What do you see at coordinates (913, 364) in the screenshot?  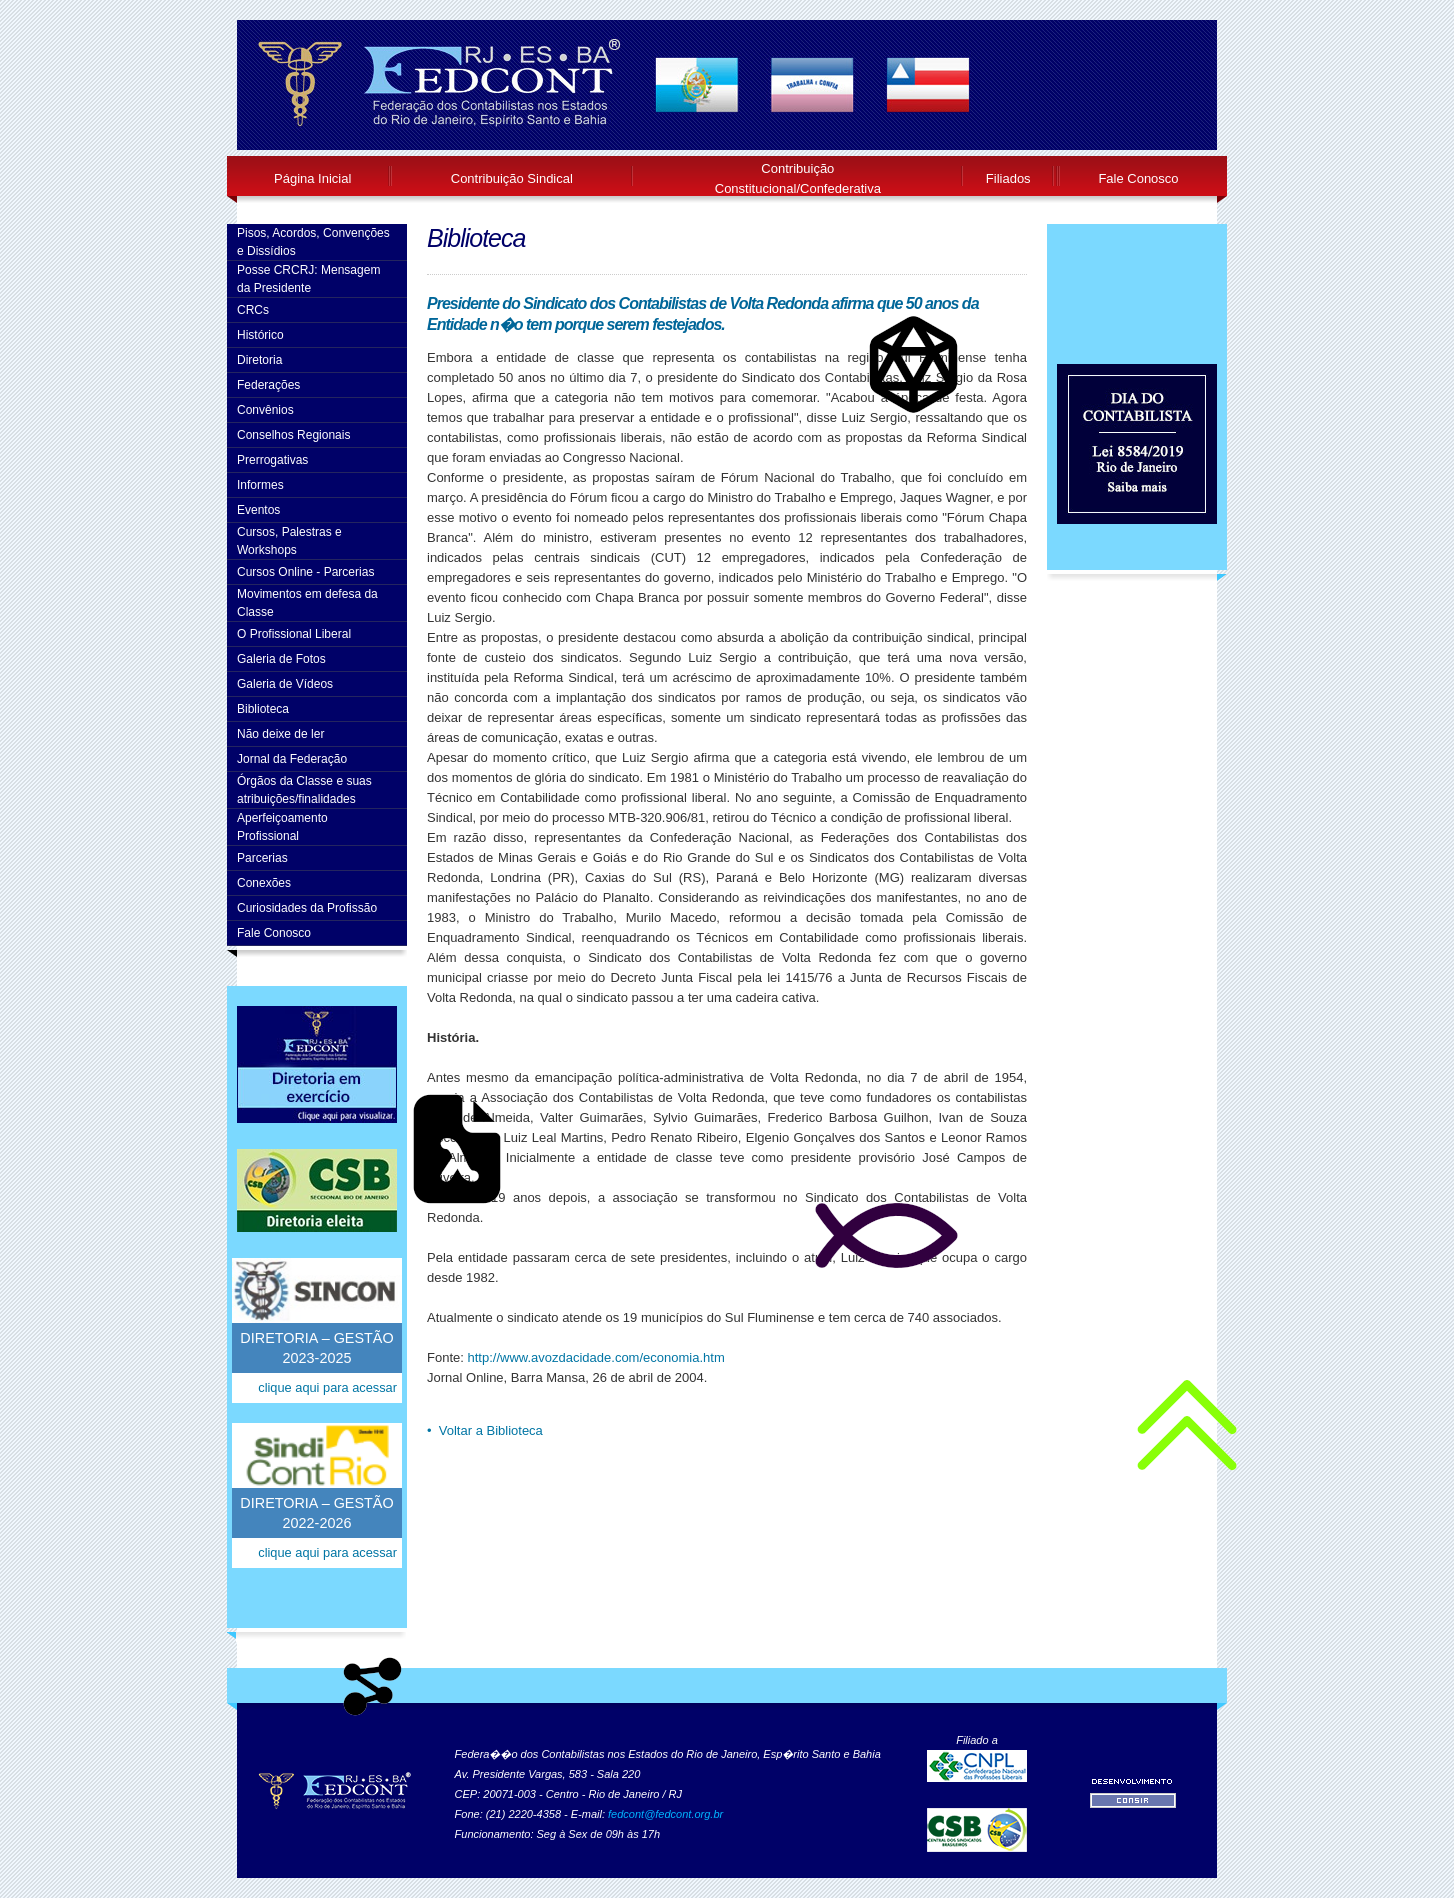 I see `view 3D model or object` at bounding box center [913, 364].